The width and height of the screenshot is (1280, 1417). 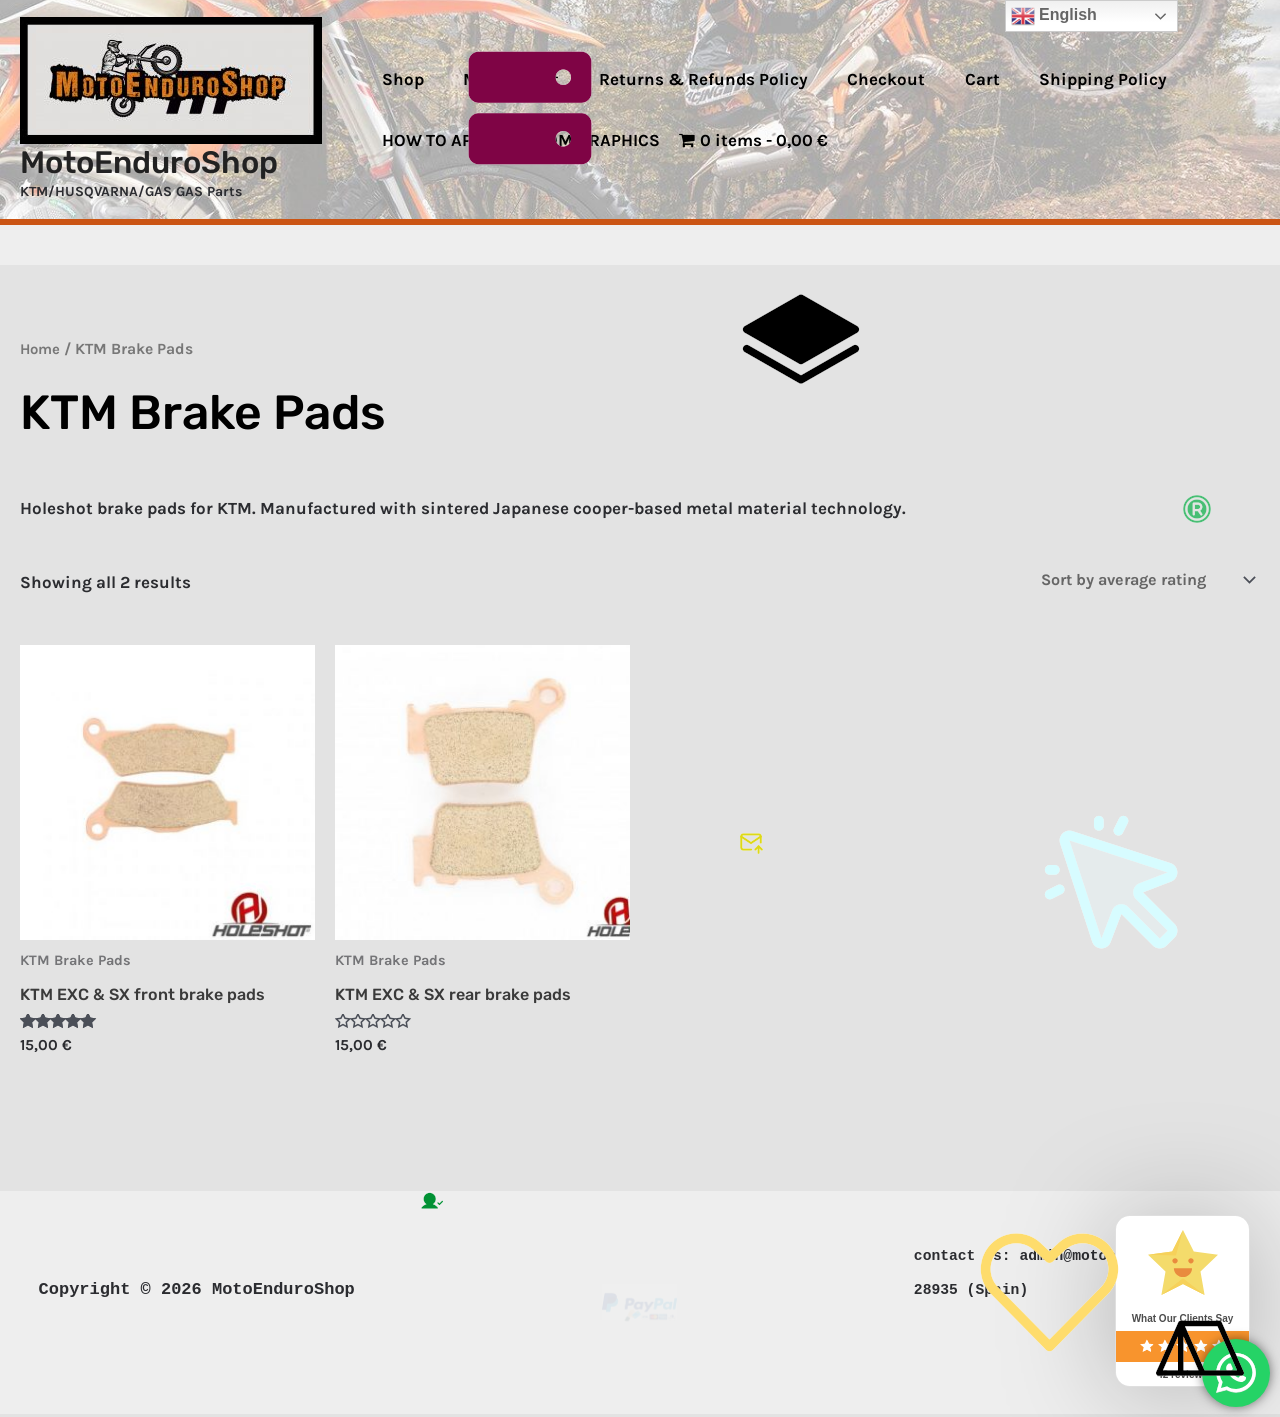 What do you see at coordinates (1197, 509) in the screenshot?
I see `indicates registered trademark status` at bounding box center [1197, 509].